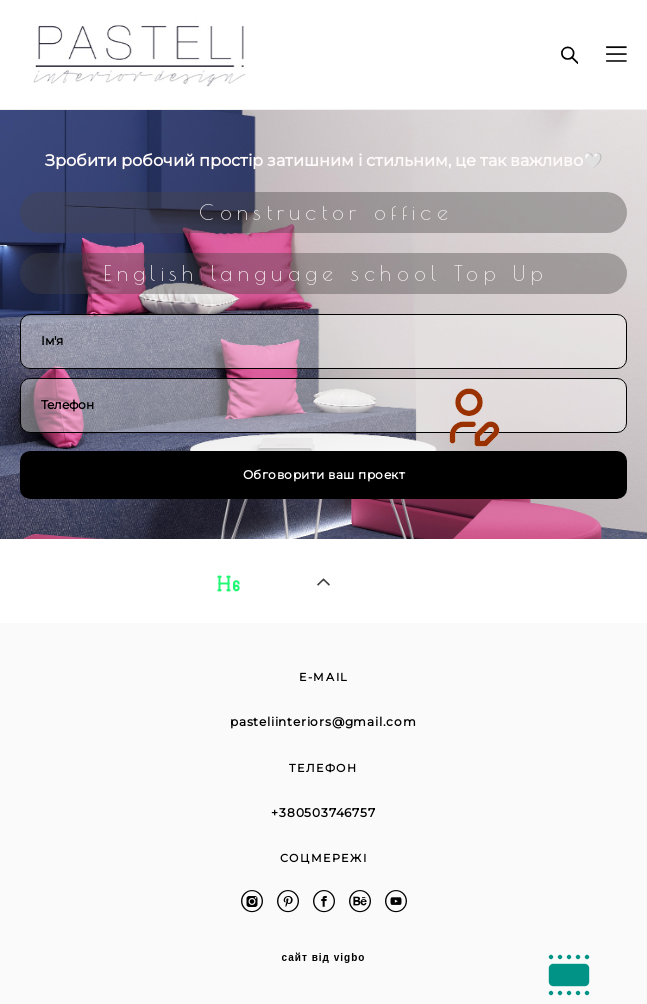 The image size is (647, 1004). What do you see at coordinates (469, 416) in the screenshot?
I see `edit your profile information` at bounding box center [469, 416].